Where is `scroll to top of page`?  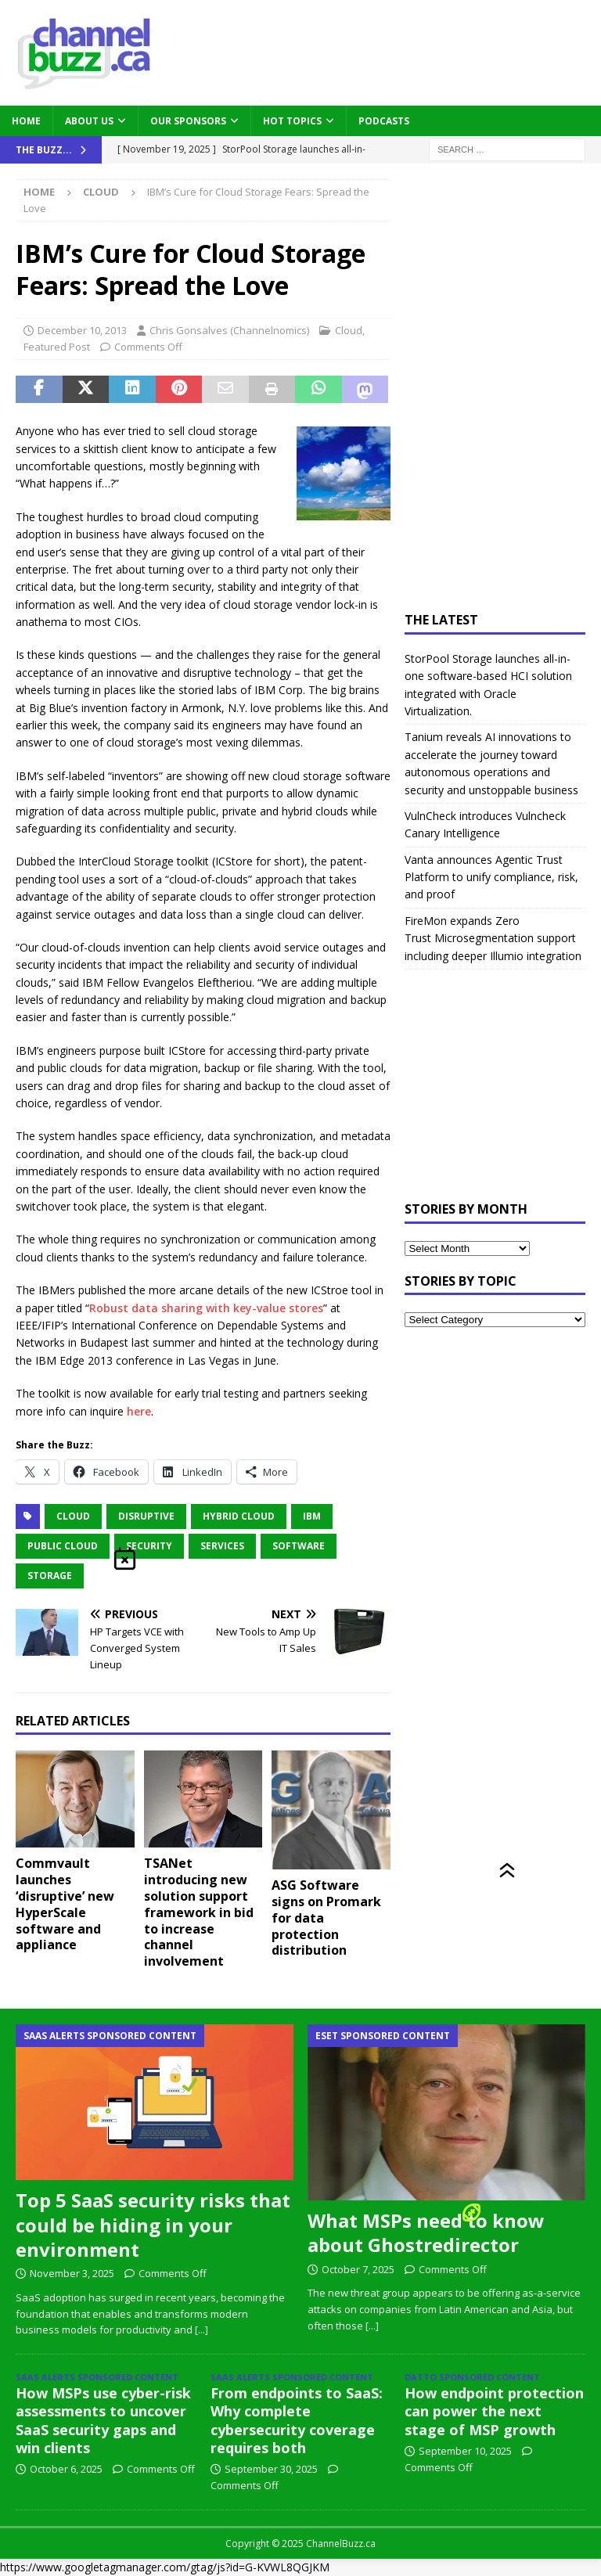 scroll to top of page is located at coordinates (507, 1870).